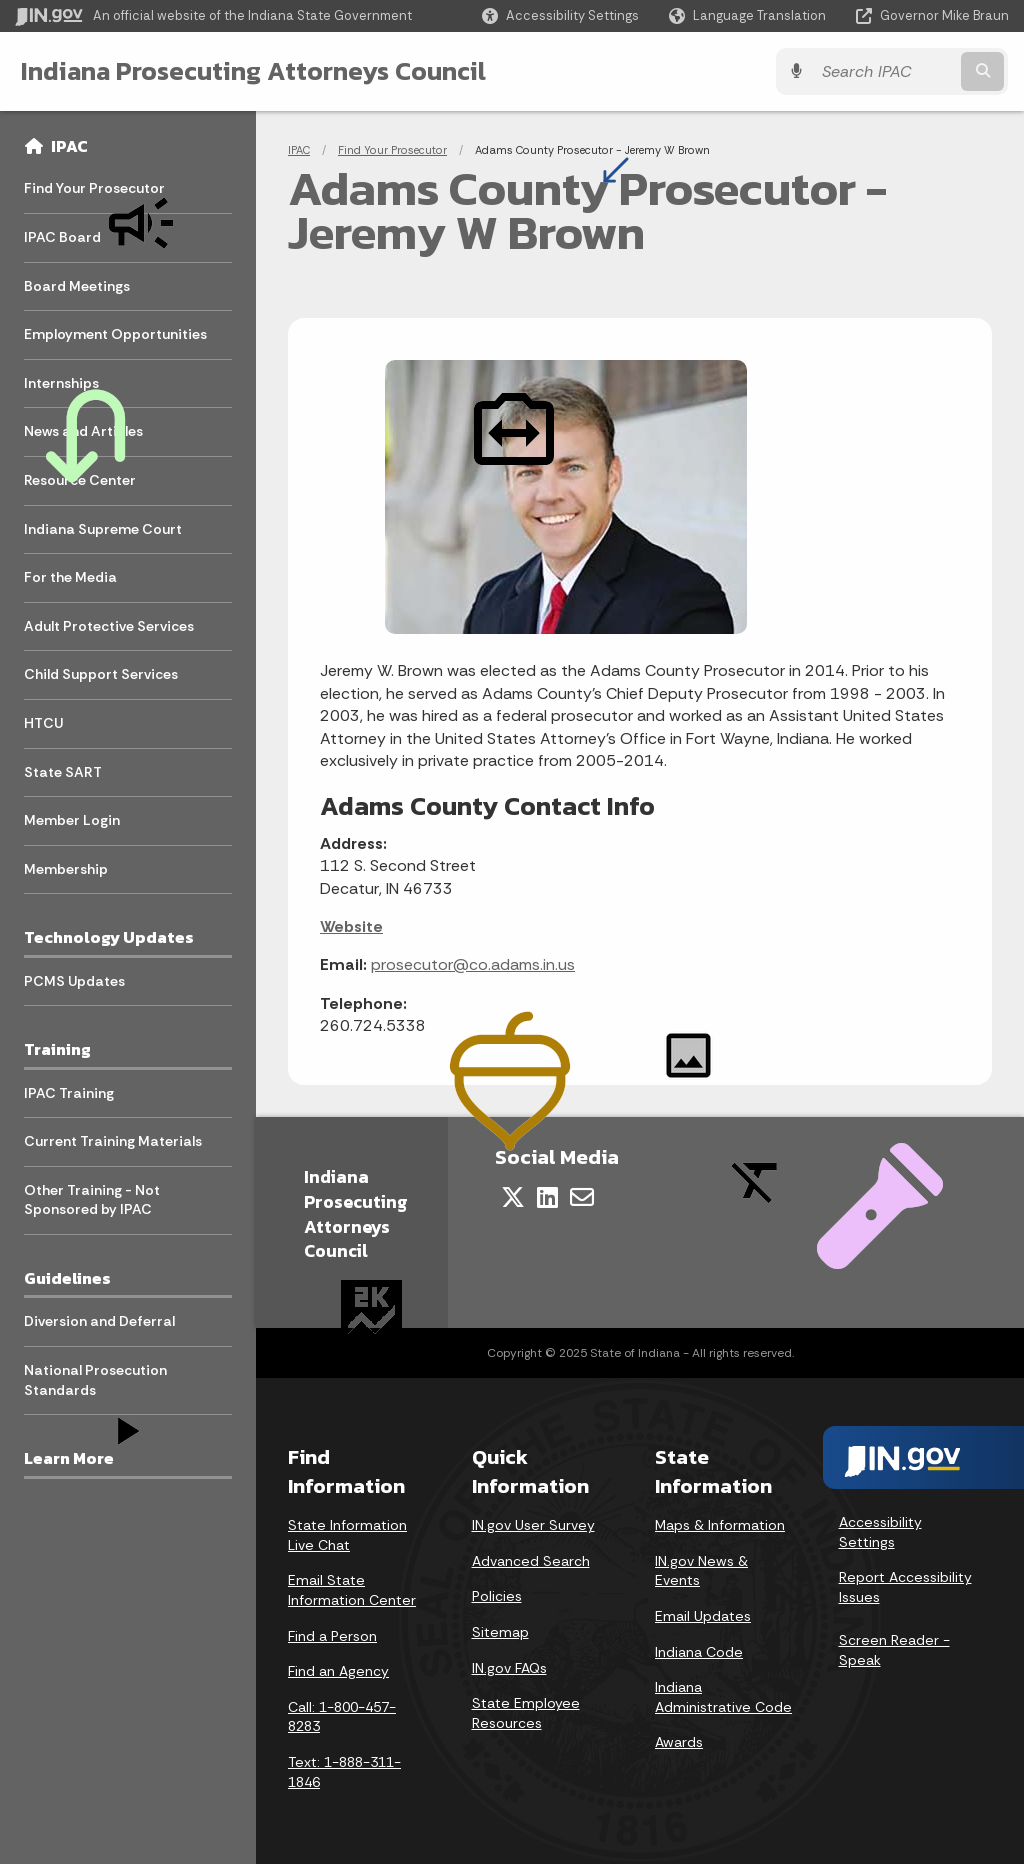  I want to click on start a new campaign or announcement, so click(141, 223).